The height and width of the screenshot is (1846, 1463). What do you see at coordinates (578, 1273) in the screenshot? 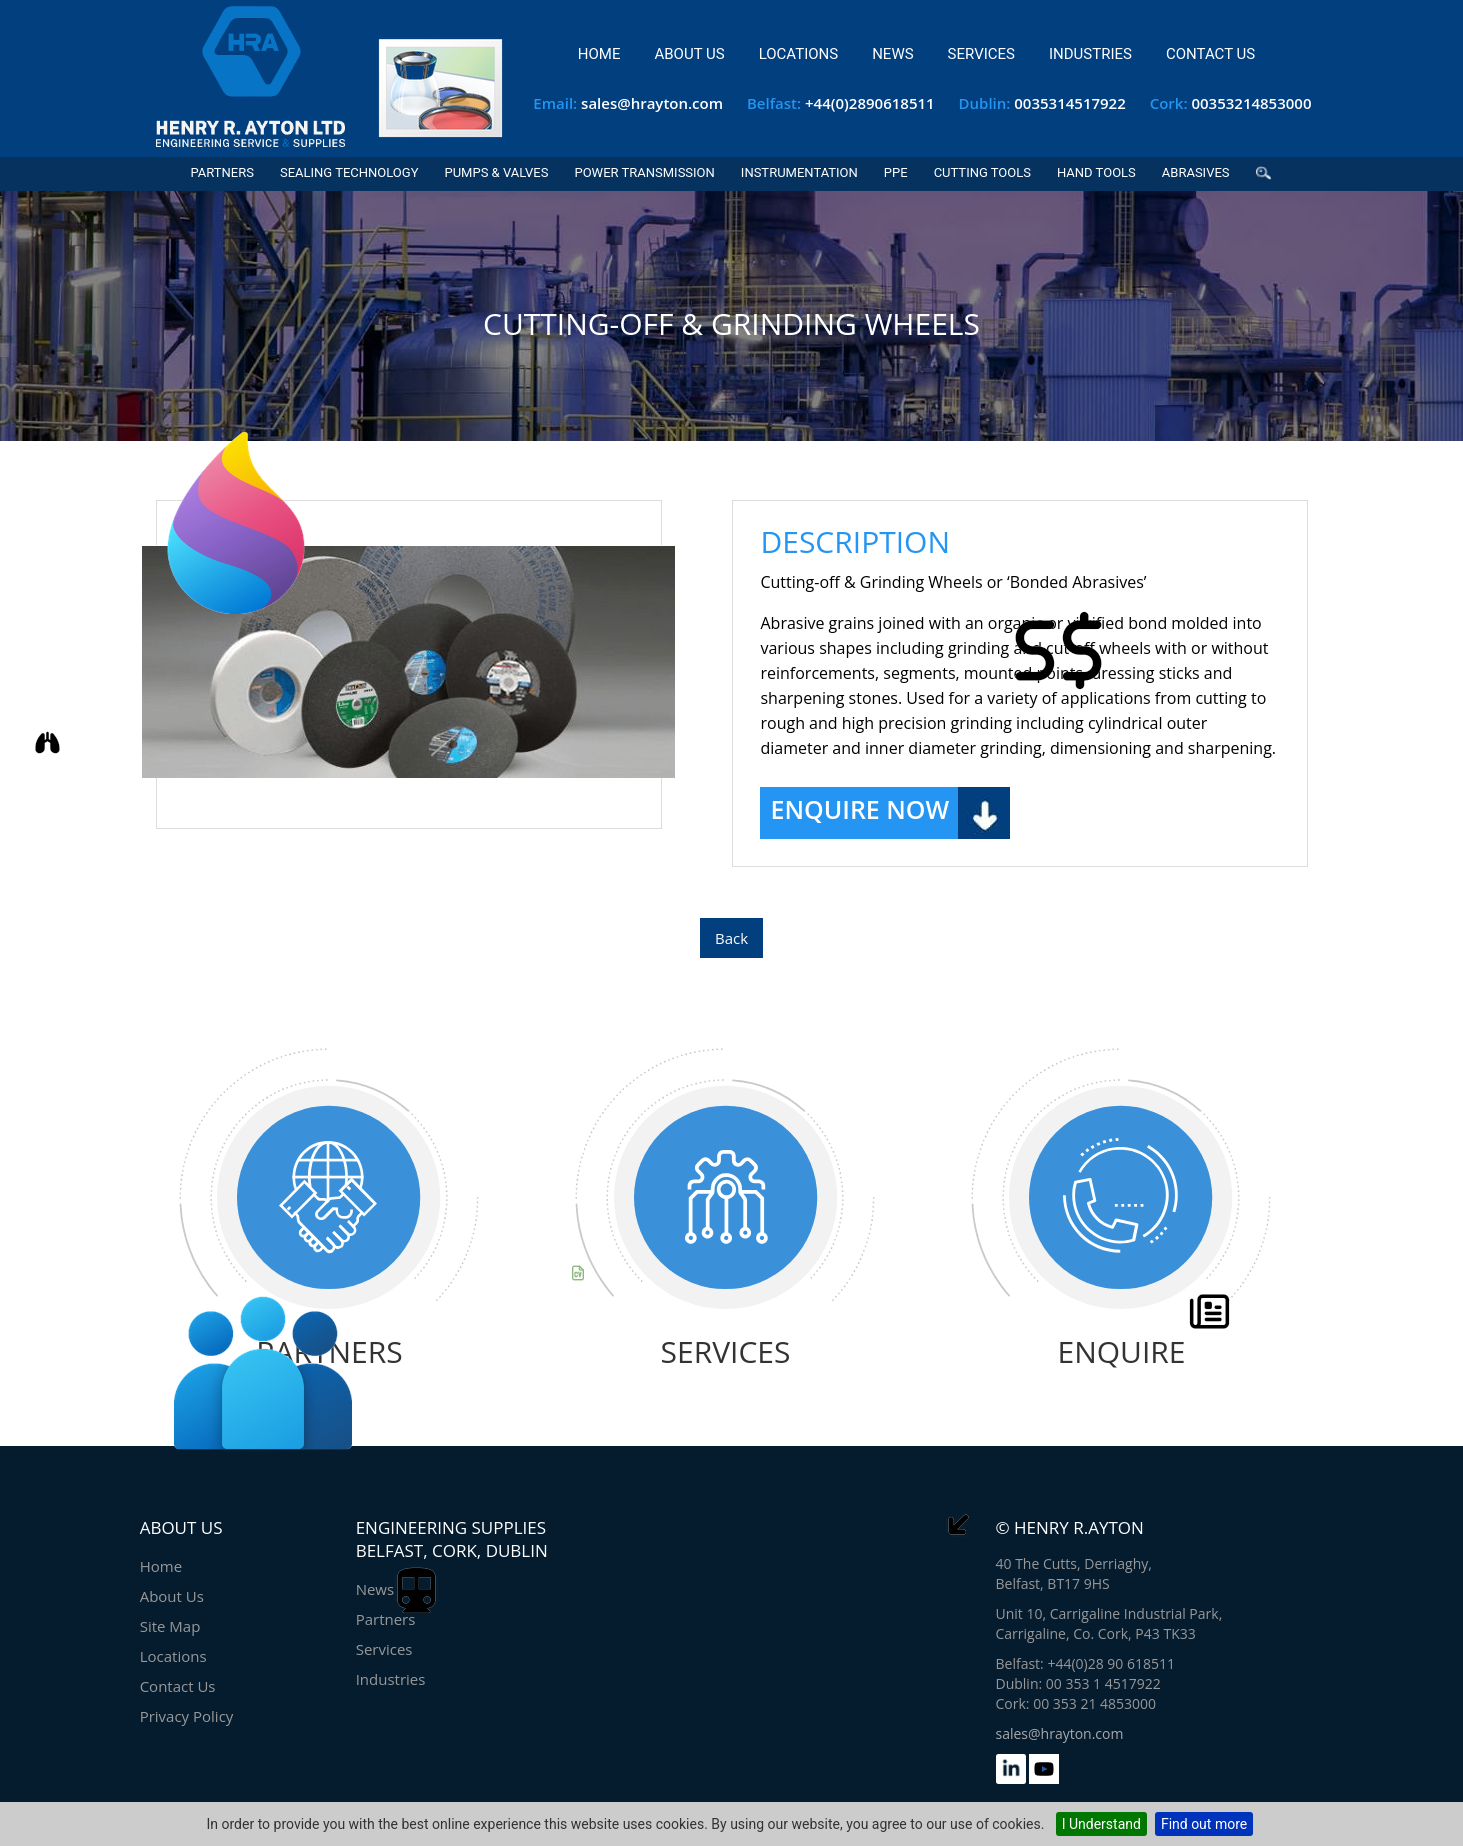
I see `view or upload your resume` at bounding box center [578, 1273].